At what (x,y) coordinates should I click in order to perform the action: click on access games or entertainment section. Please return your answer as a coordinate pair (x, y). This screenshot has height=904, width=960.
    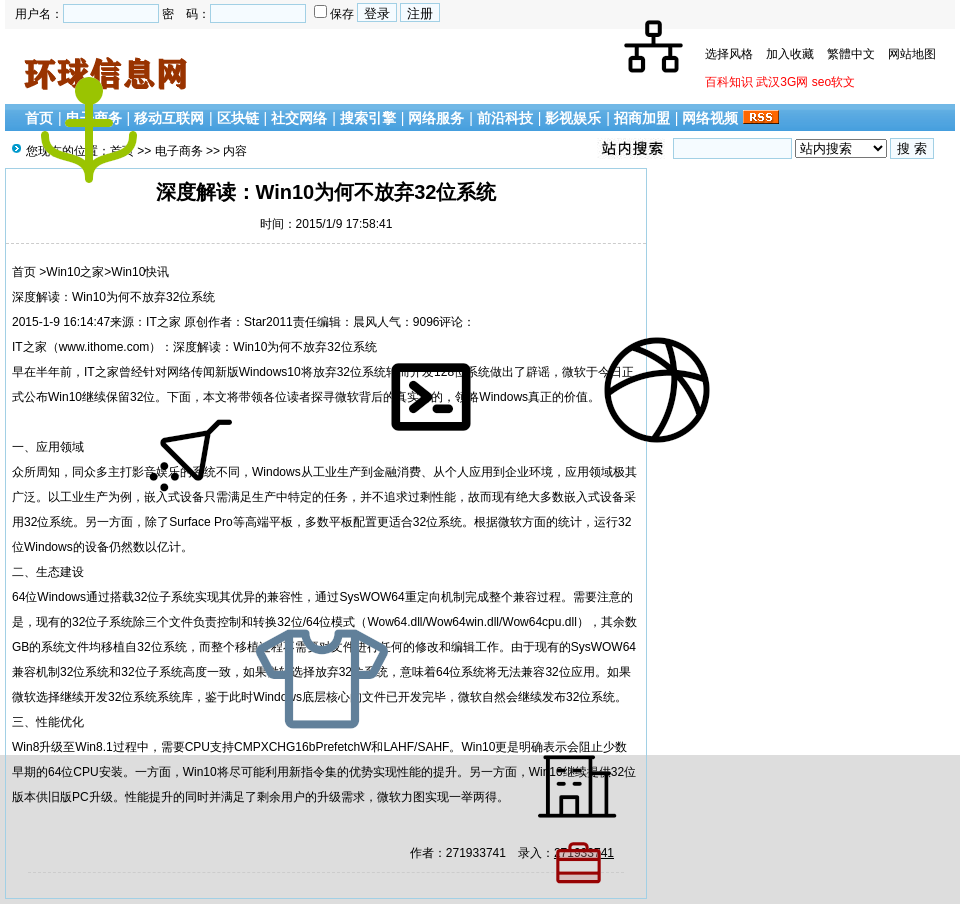
    Looking at the image, I should click on (657, 390).